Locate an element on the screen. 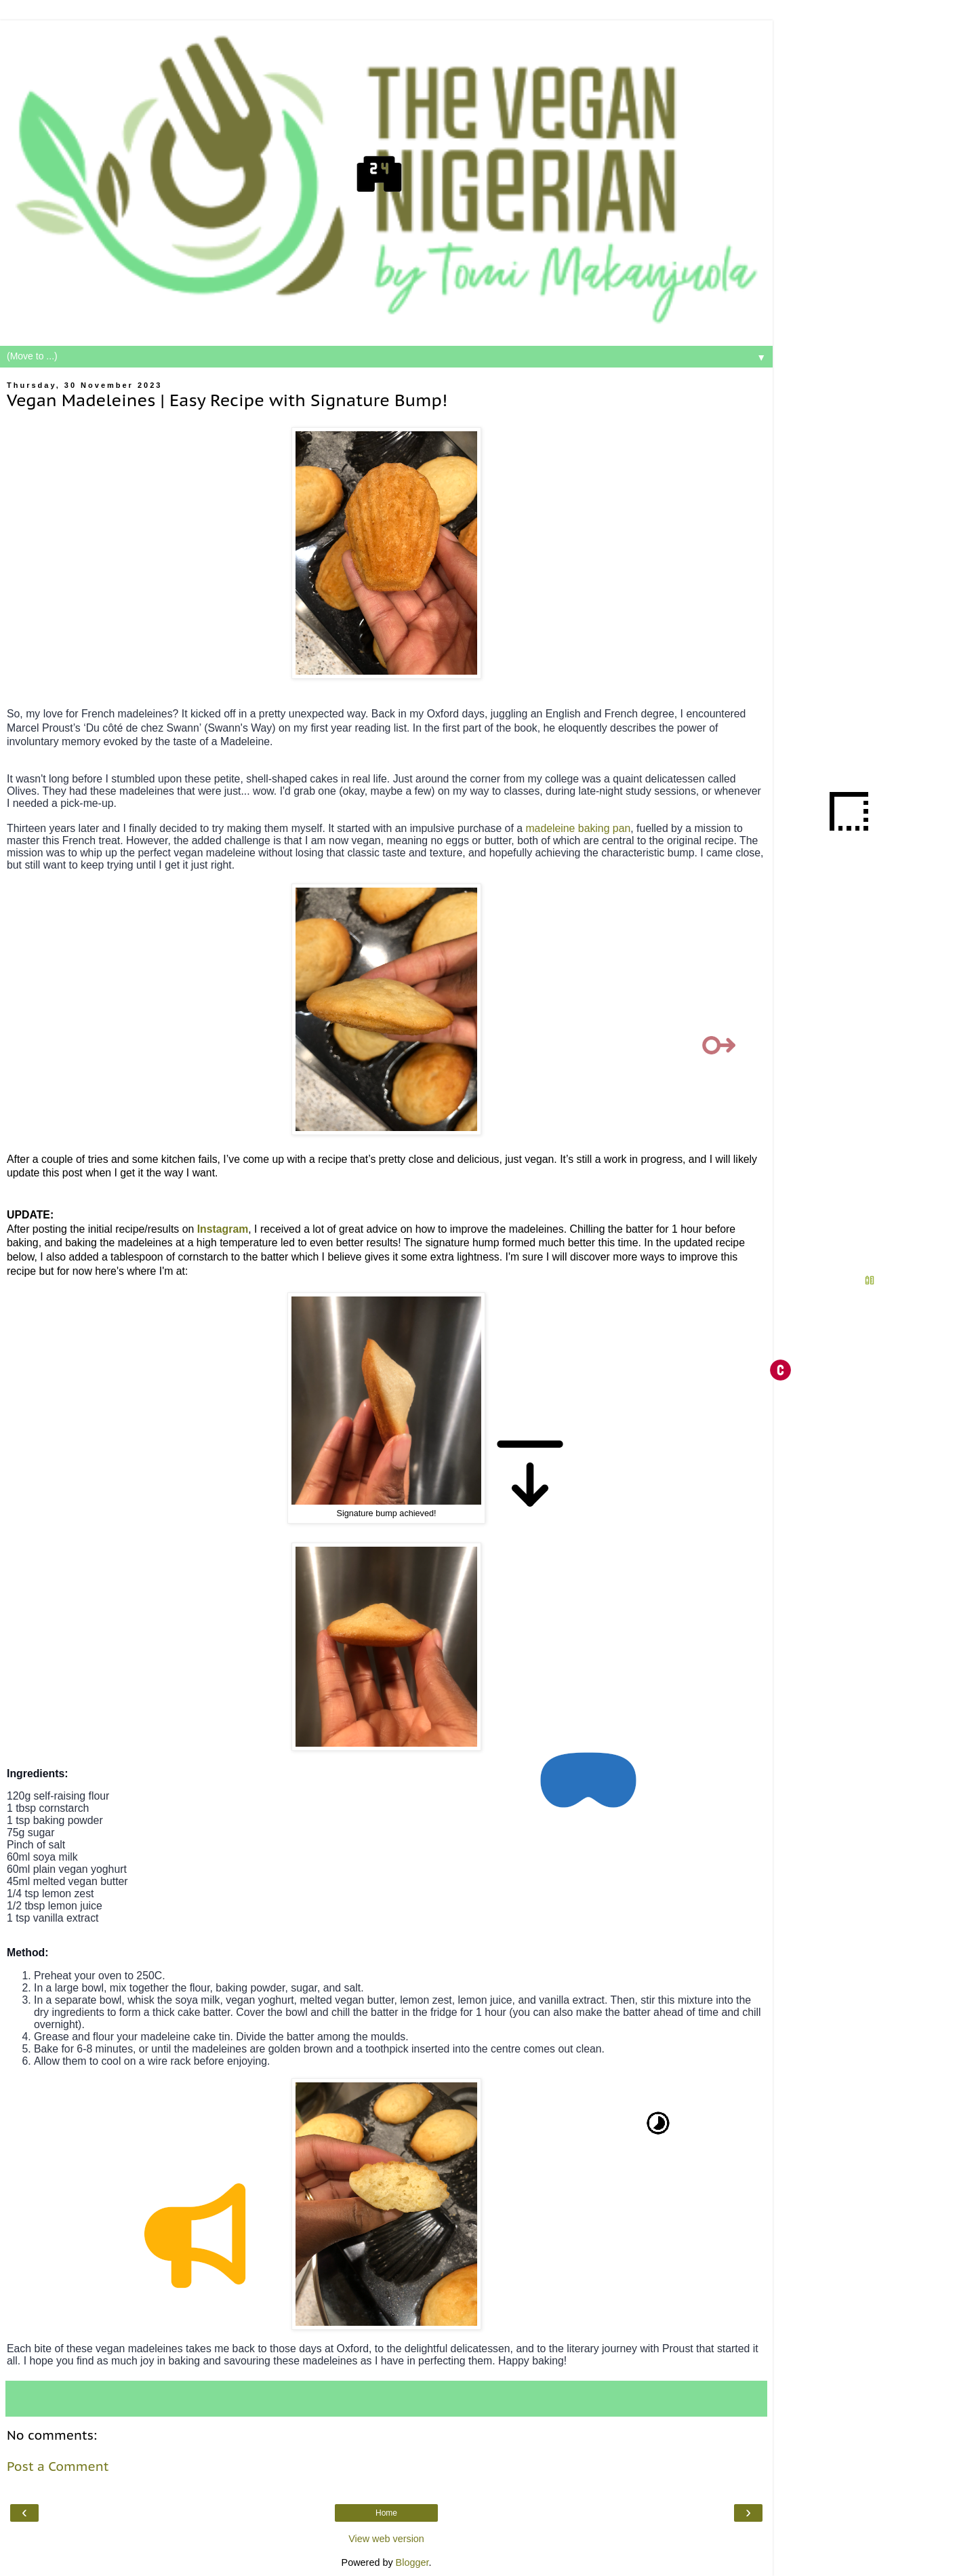  indicates copyright status is located at coordinates (780, 1370).